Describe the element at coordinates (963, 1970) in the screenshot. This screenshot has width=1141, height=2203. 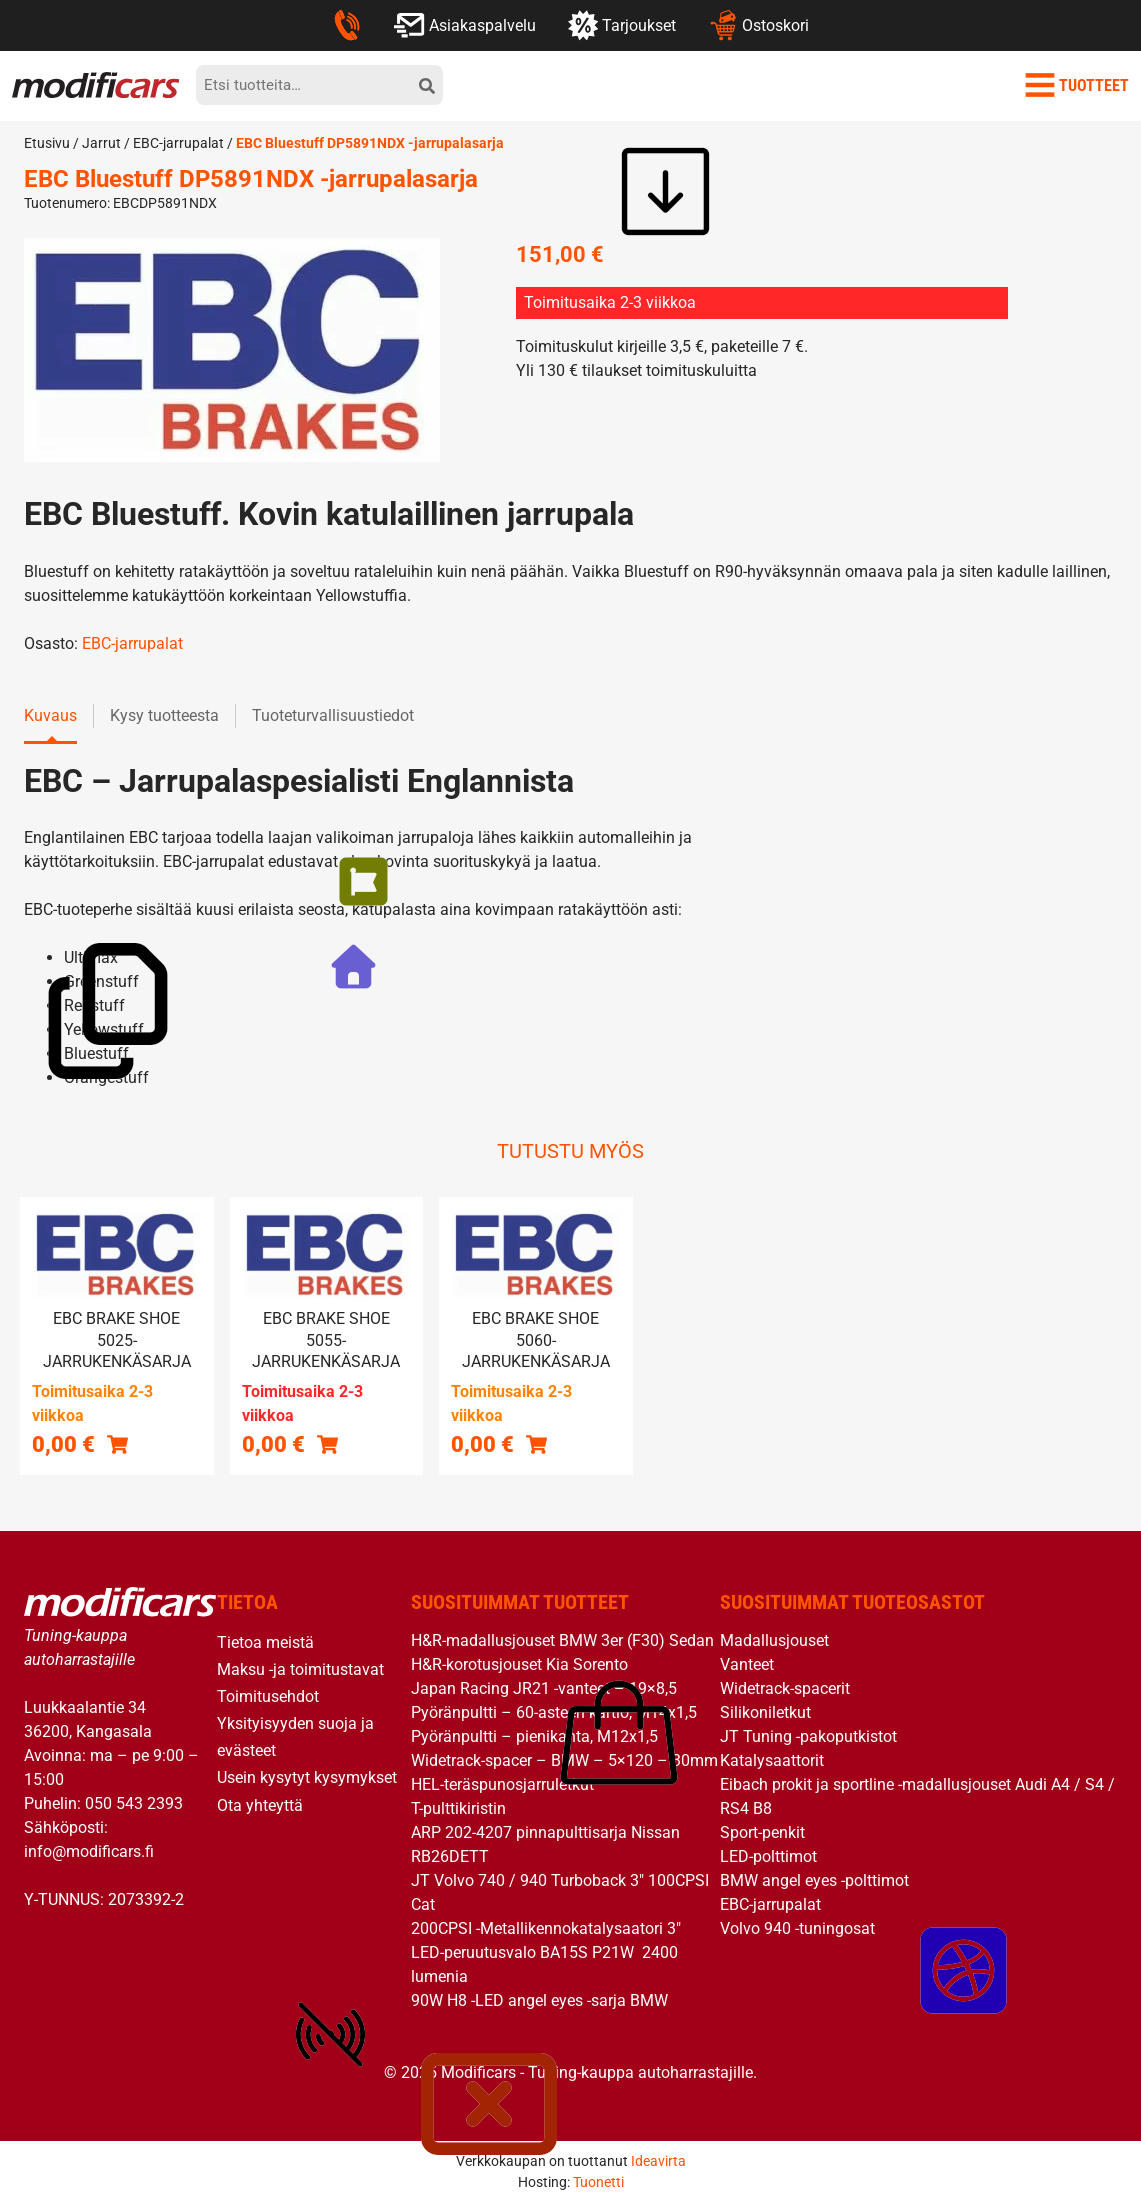
I see `link to dribbble profile` at that location.